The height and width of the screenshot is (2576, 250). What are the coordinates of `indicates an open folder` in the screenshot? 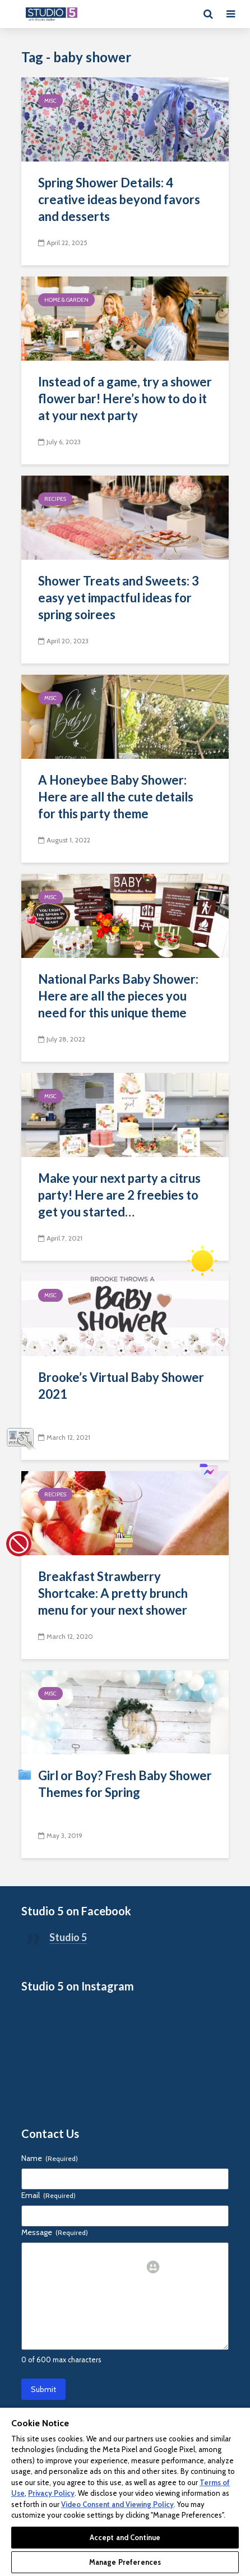 It's located at (94, 1090).